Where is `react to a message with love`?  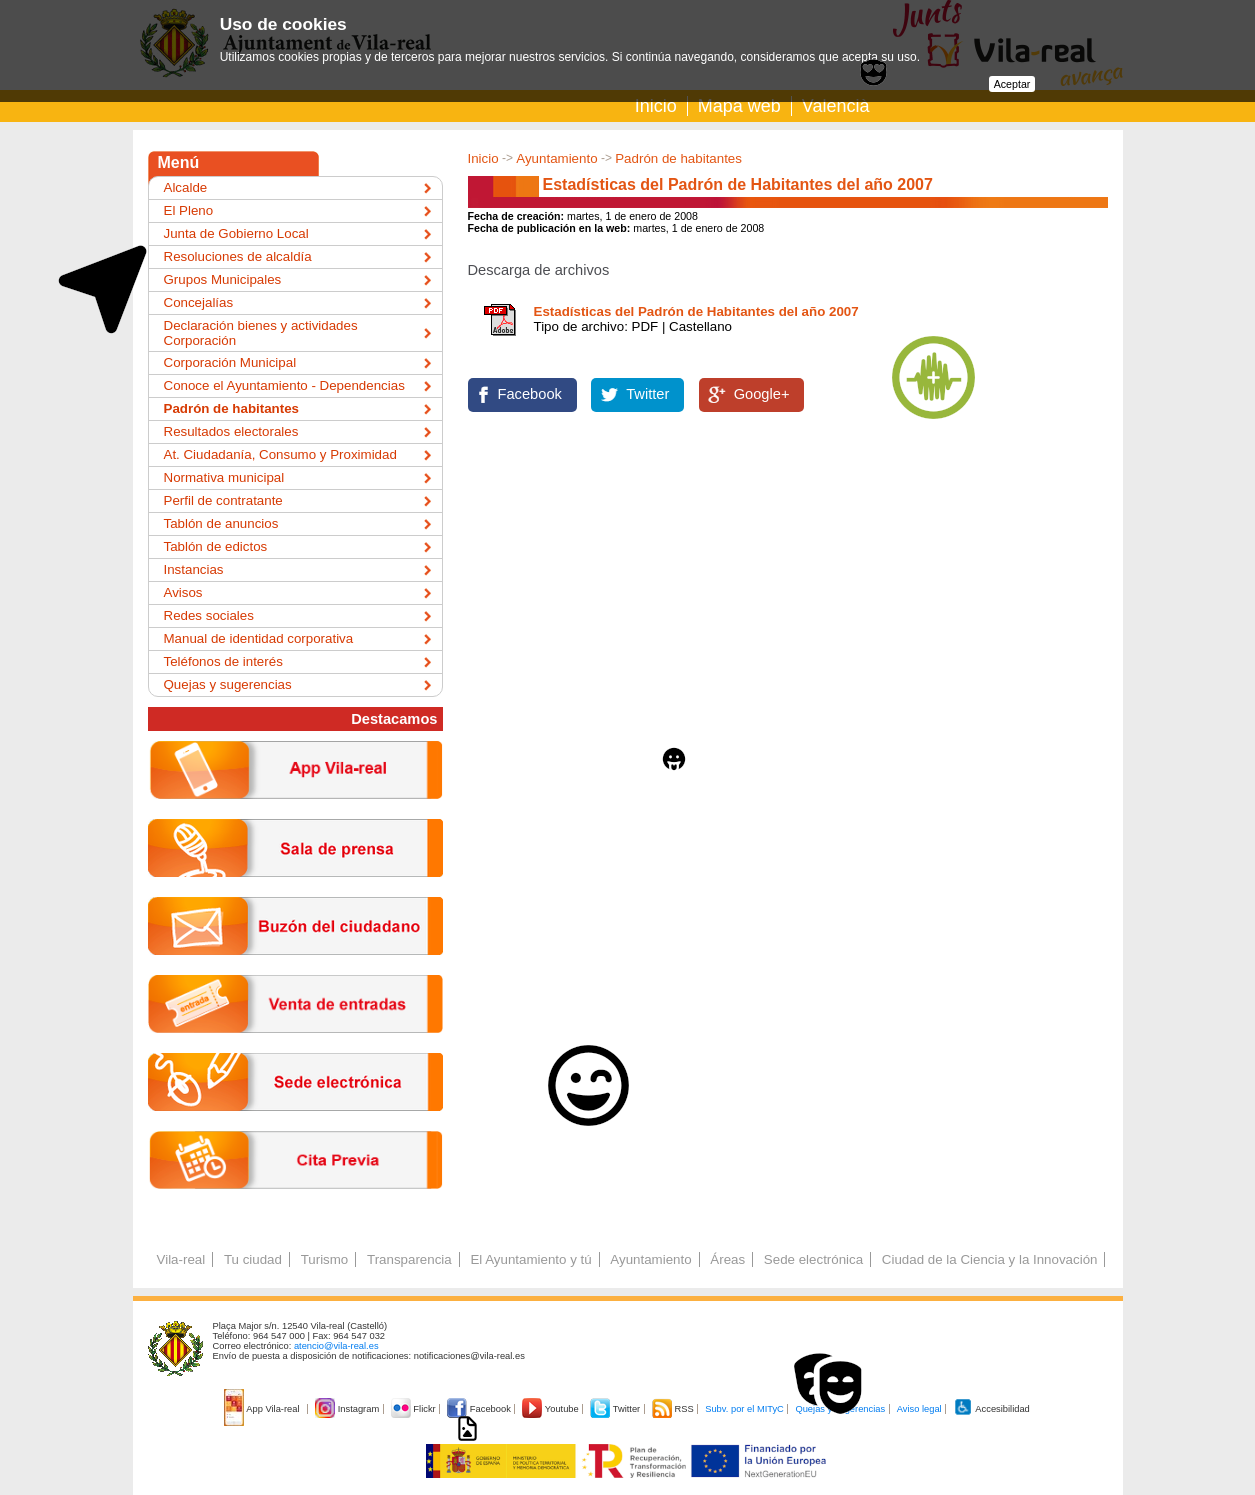 react to a message with love is located at coordinates (873, 72).